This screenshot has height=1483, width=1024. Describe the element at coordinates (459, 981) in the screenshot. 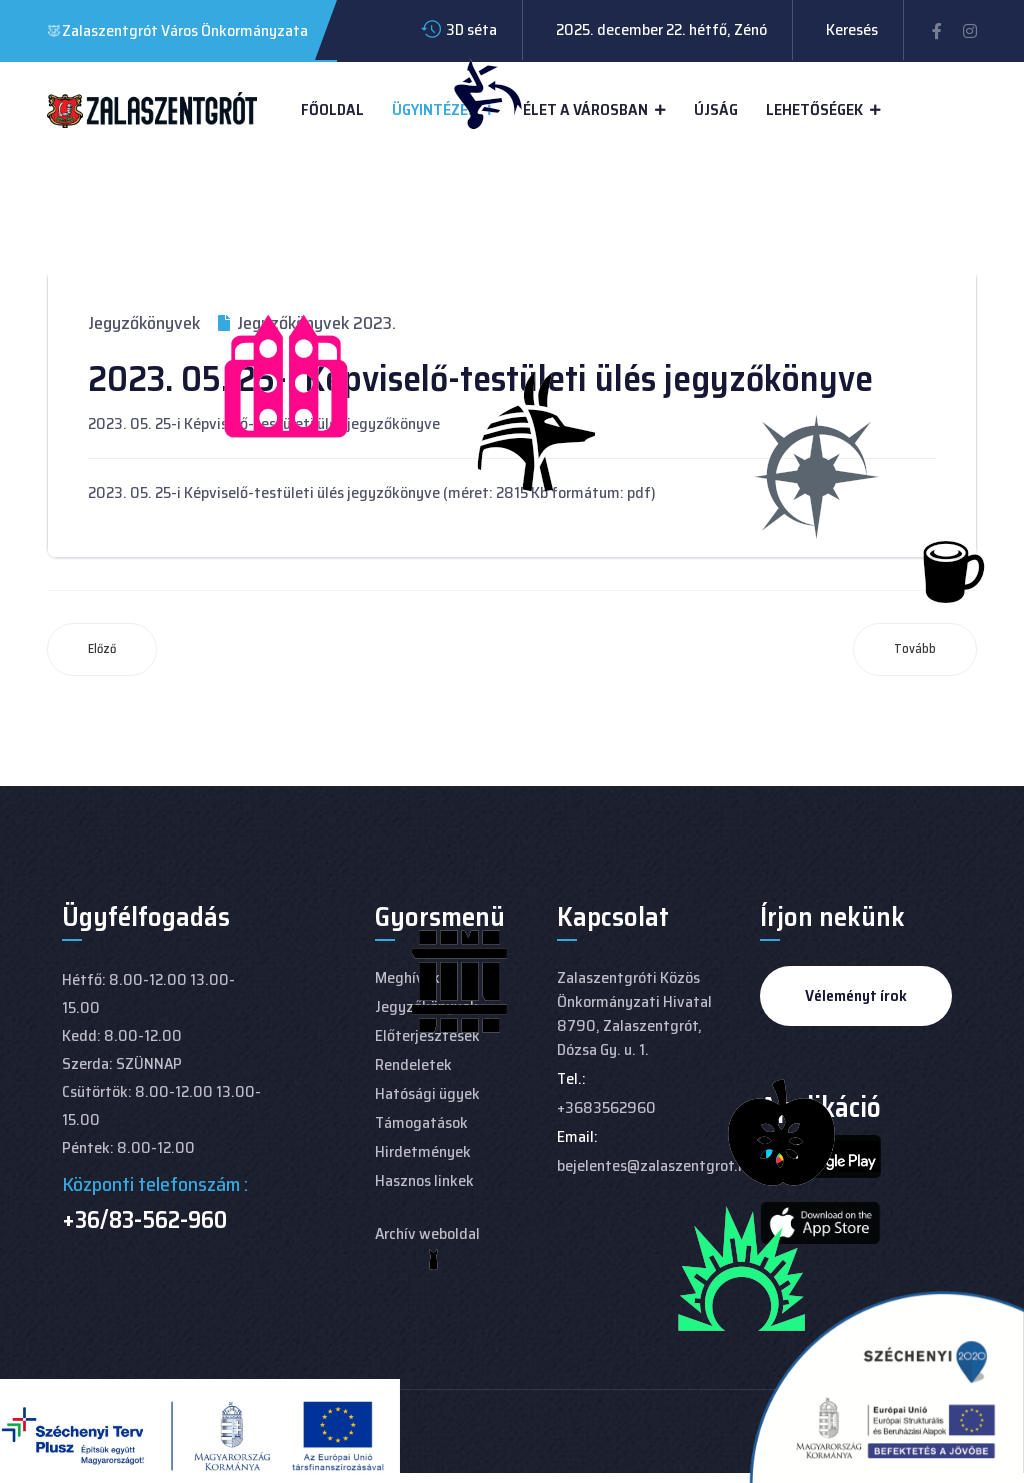

I see `wood or lumber resources in inventory` at that location.